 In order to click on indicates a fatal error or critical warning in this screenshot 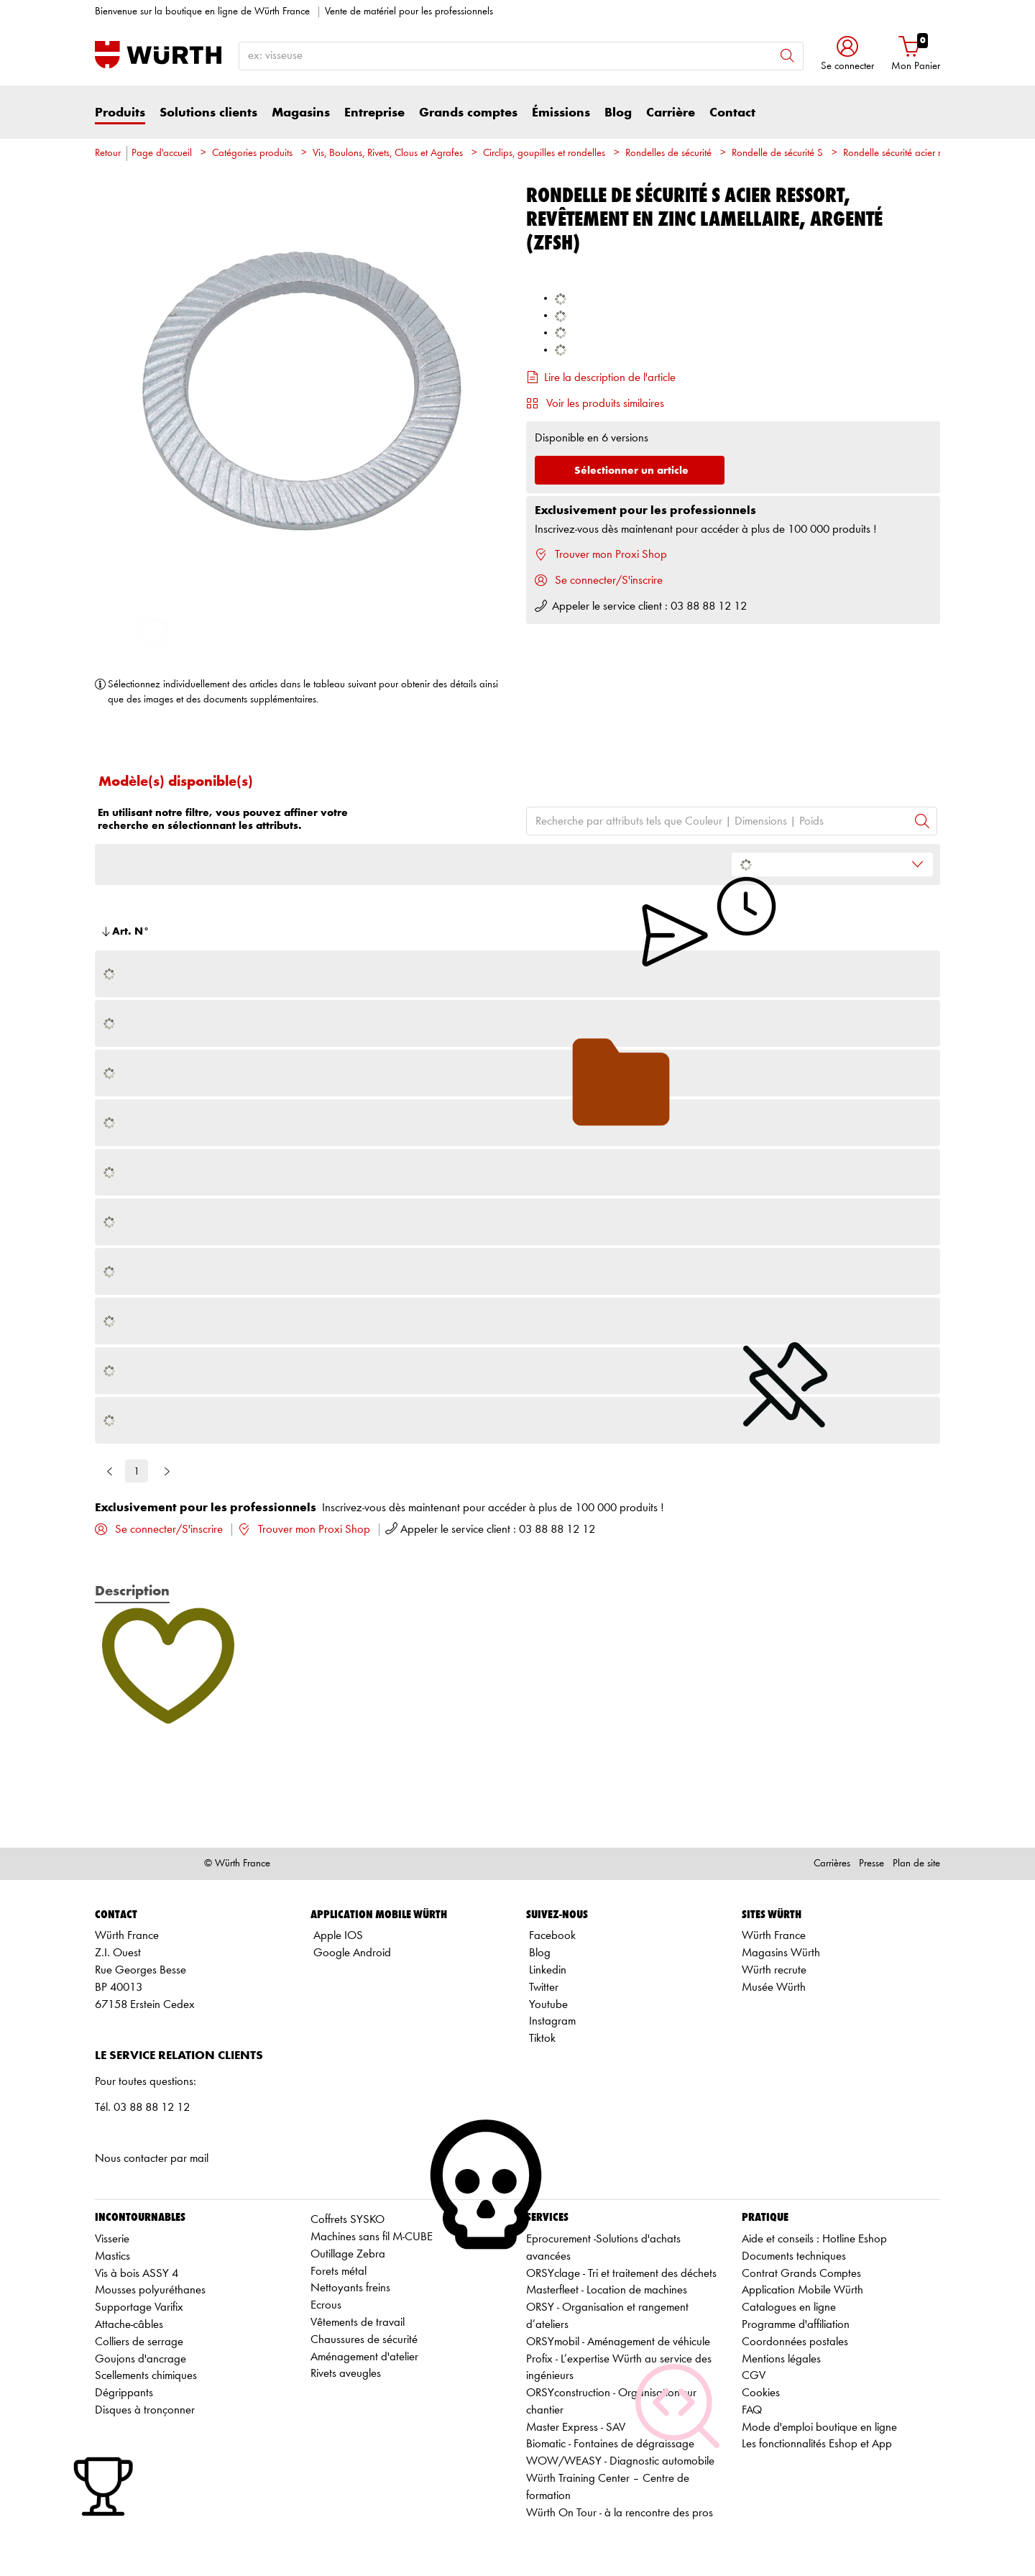, I will do `click(486, 2181)`.